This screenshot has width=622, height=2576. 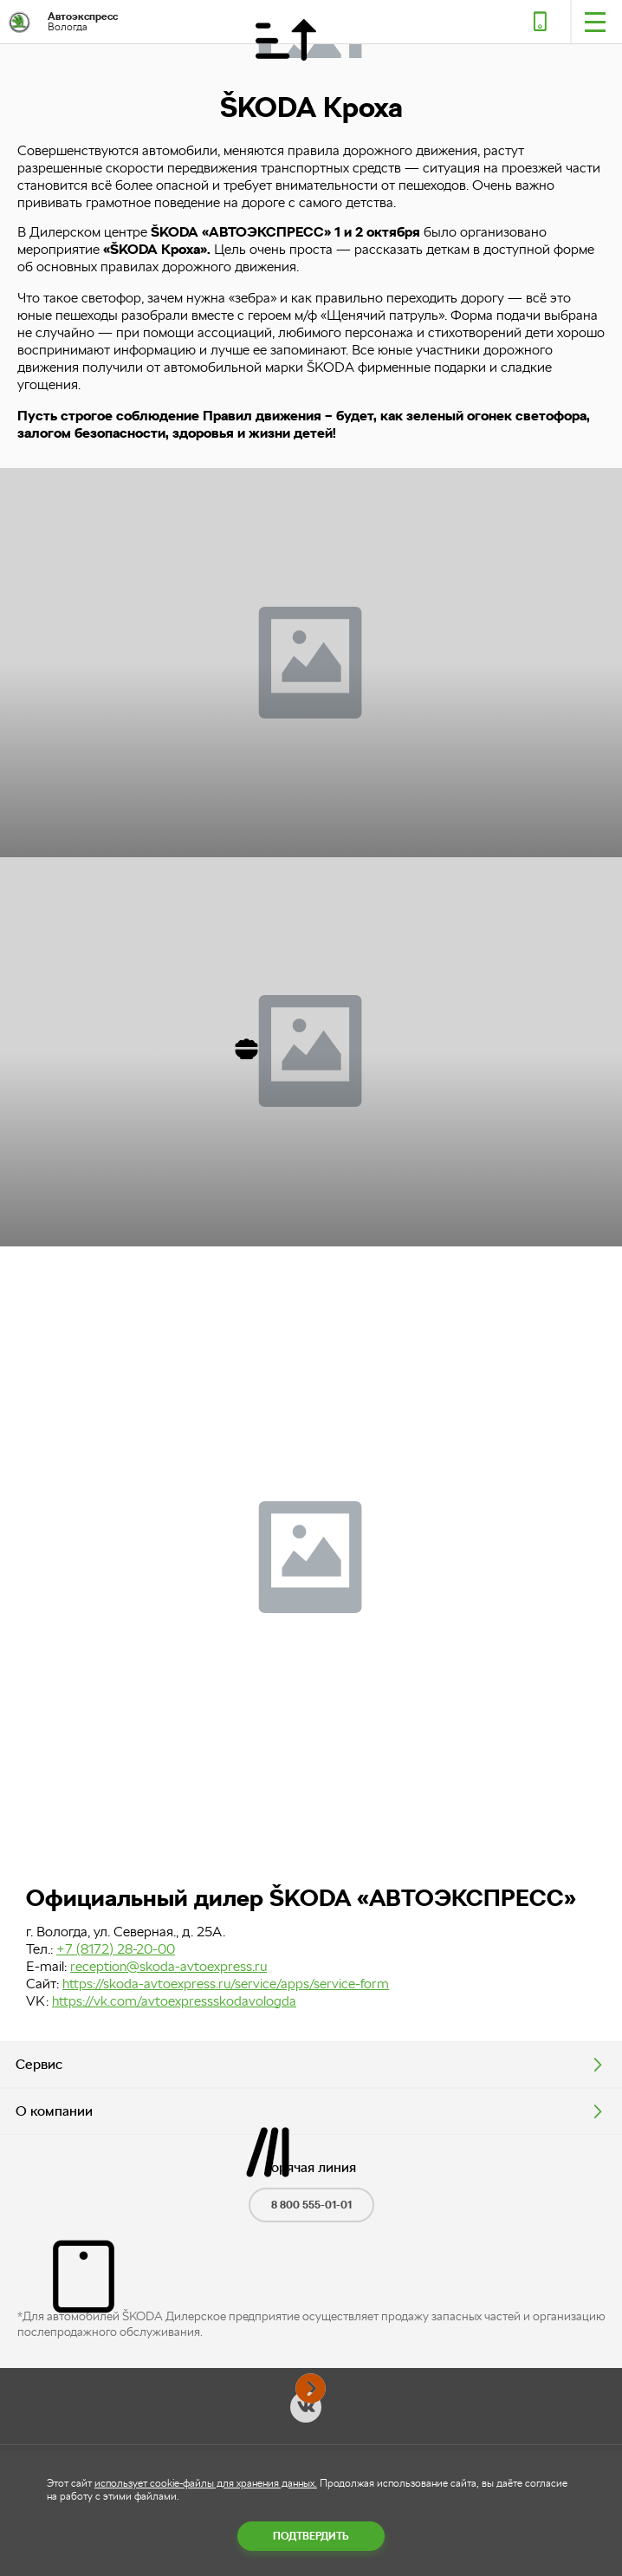 I want to click on indicates a stack of leaning books or documents, so click(x=268, y=2152).